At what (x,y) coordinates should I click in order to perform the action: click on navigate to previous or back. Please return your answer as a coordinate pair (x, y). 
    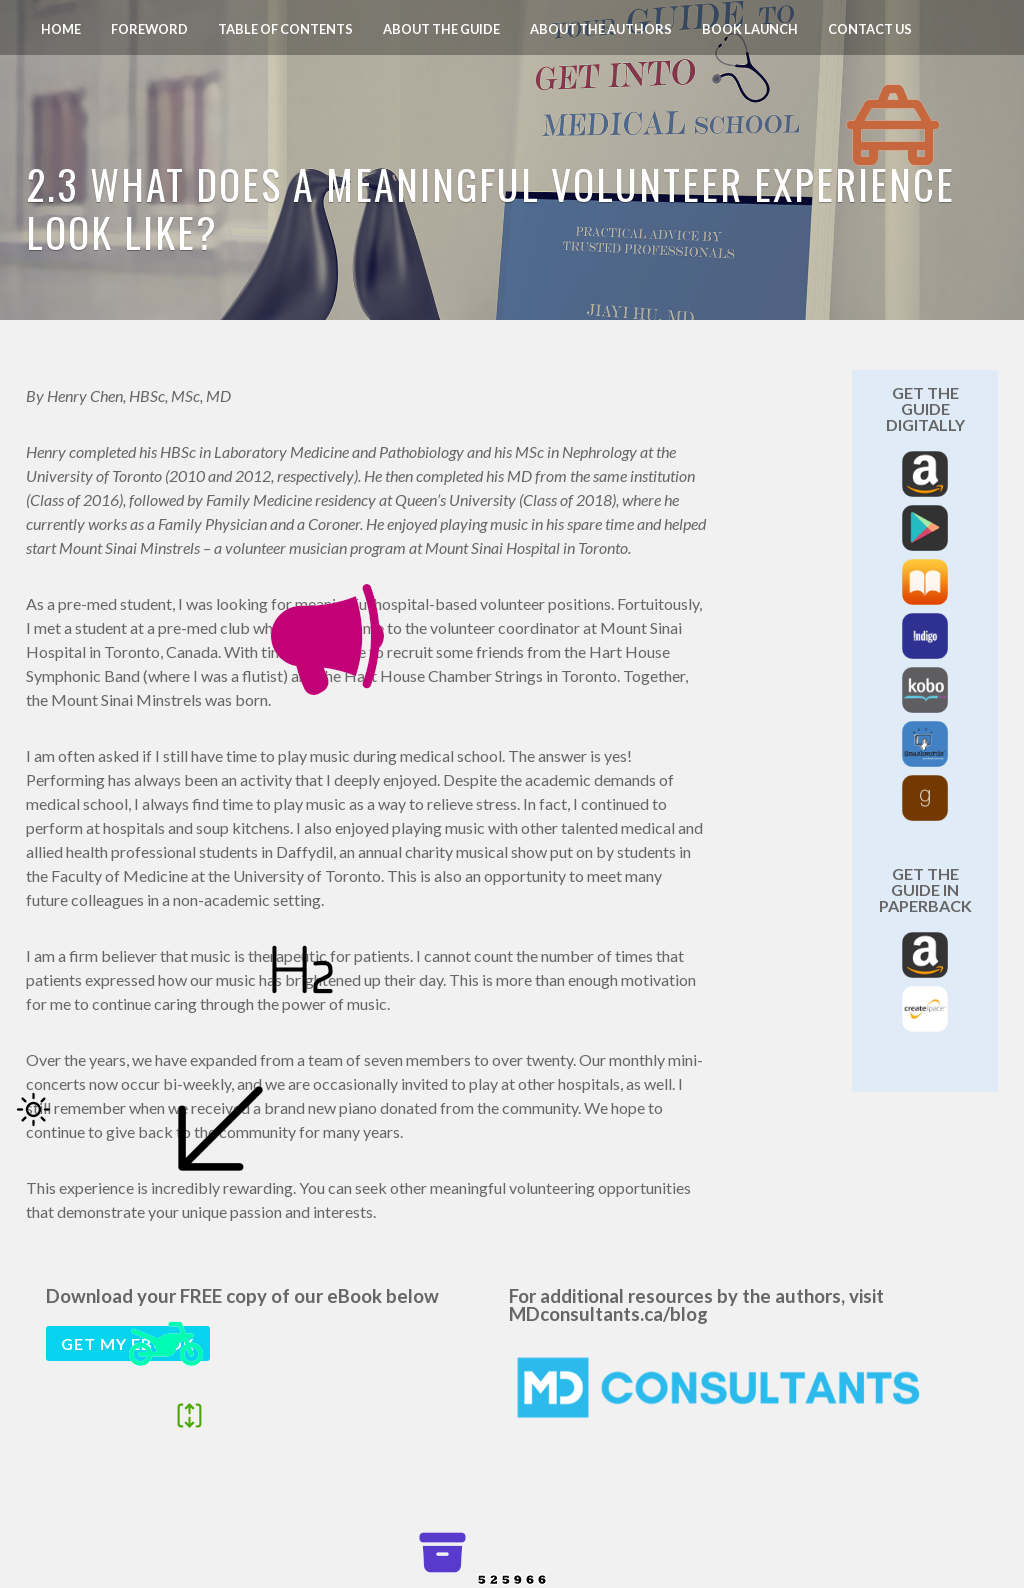
    Looking at the image, I should click on (220, 1128).